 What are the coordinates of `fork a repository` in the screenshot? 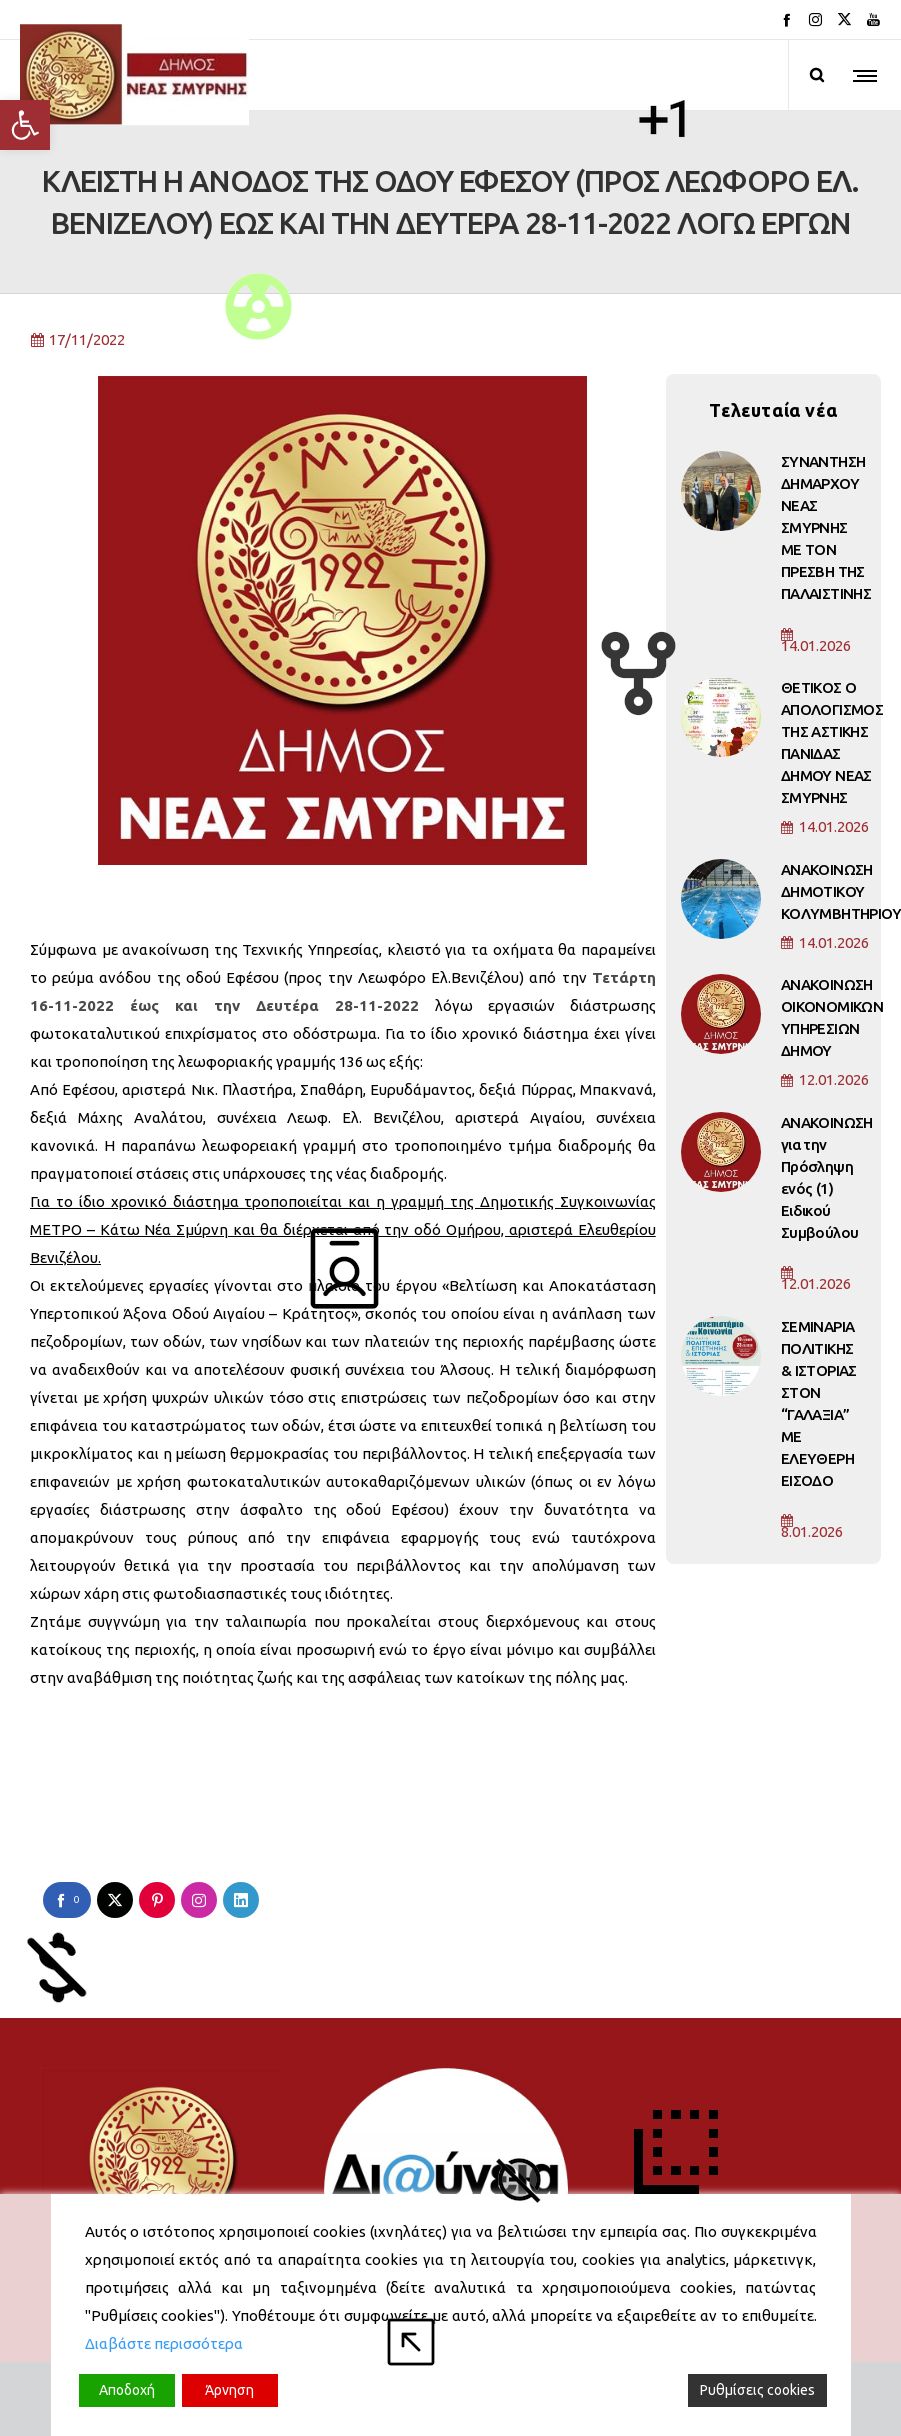 It's located at (638, 673).